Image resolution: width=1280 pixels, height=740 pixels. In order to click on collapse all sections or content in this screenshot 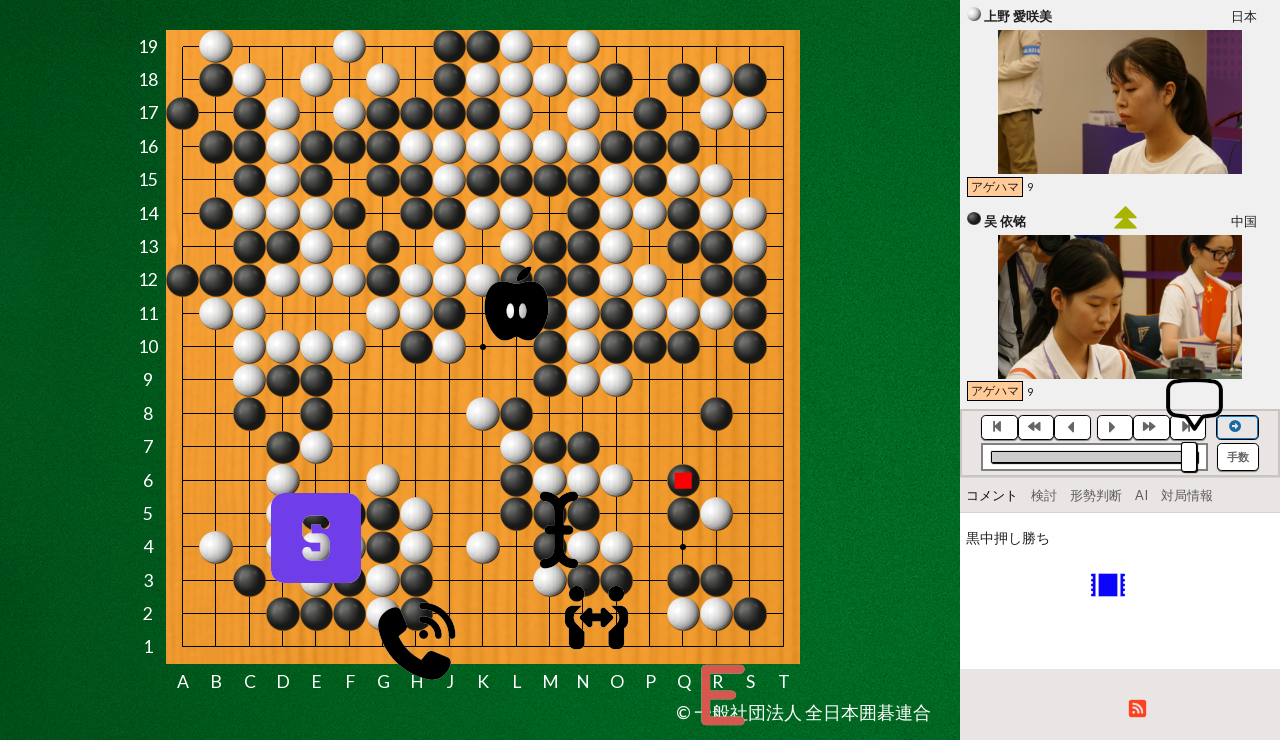, I will do `click(1125, 218)`.